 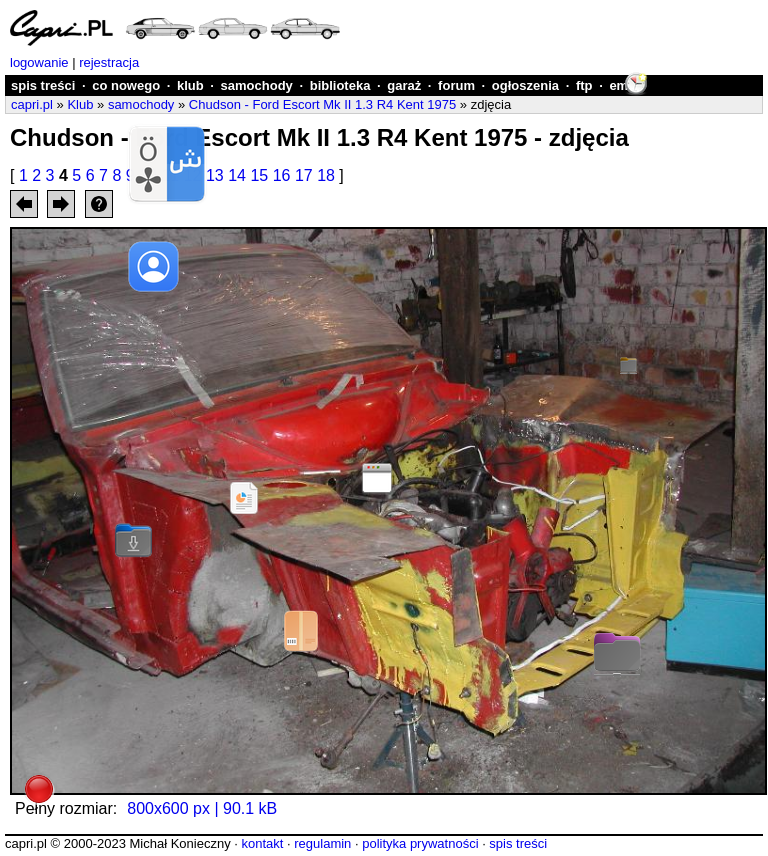 I want to click on start recording audio or video, so click(x=39, y=789).